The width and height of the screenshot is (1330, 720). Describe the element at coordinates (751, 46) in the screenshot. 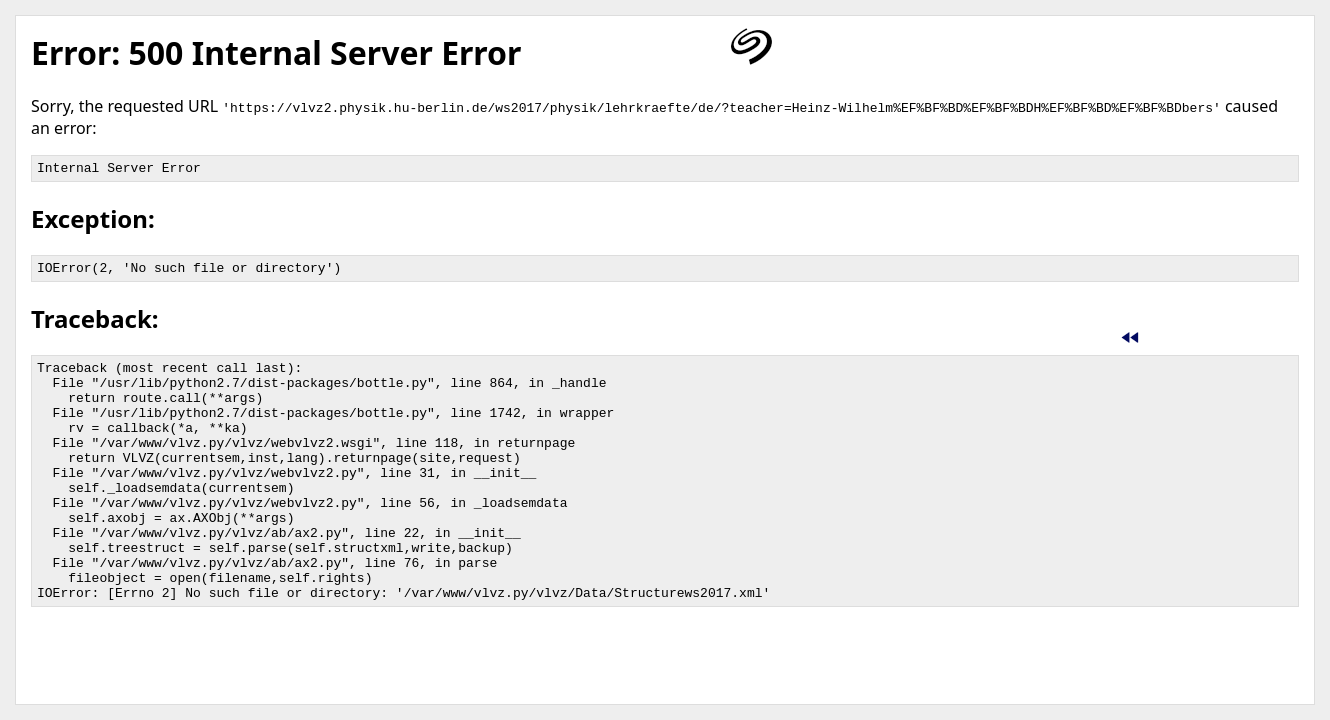

I see `seagate brand logo` at that location.